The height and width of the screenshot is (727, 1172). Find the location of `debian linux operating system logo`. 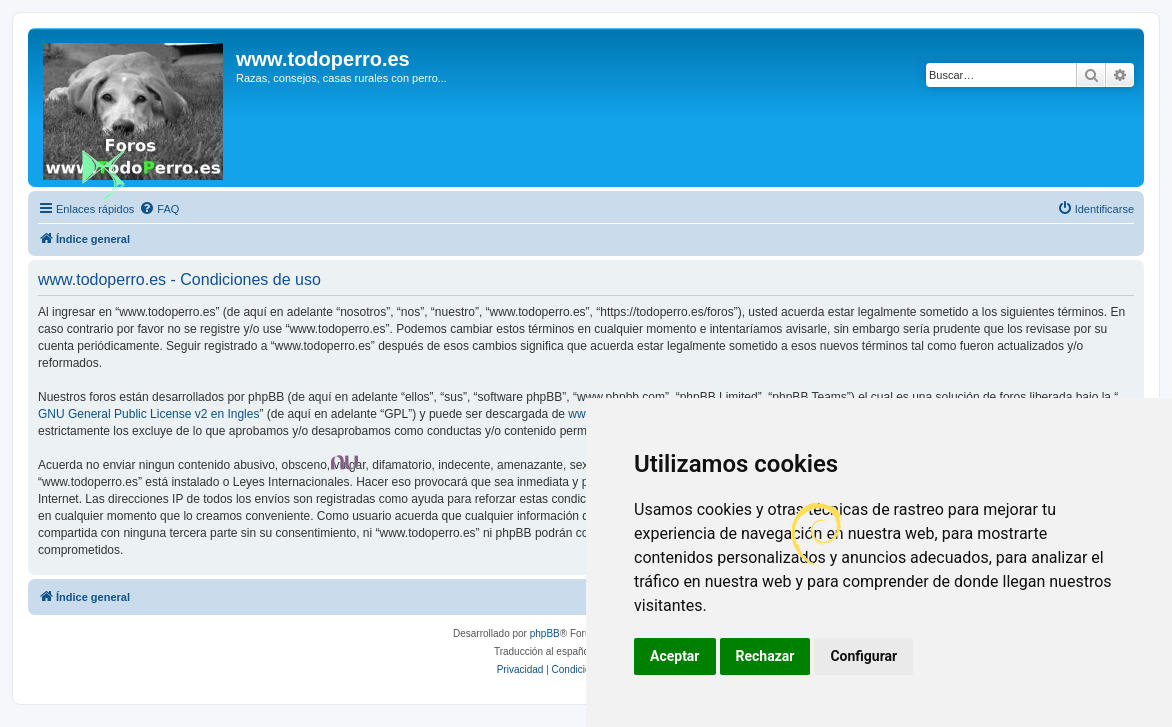

debian linux operating system logo is located at coordinates (817, 534).